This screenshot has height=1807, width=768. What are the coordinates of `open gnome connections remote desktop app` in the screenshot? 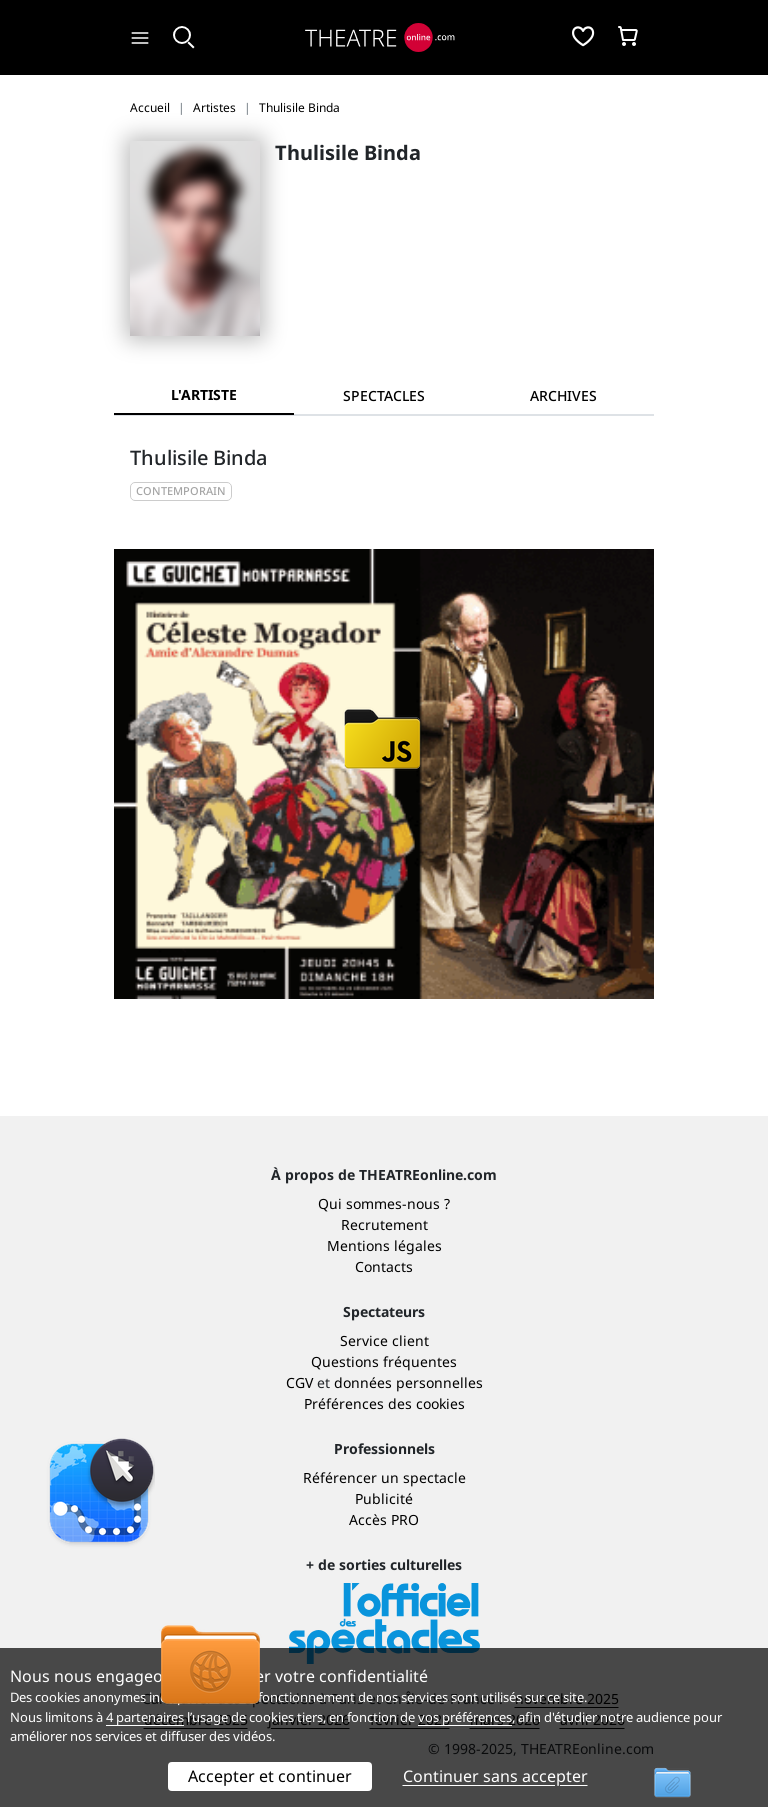 It's located at (99, 1493).